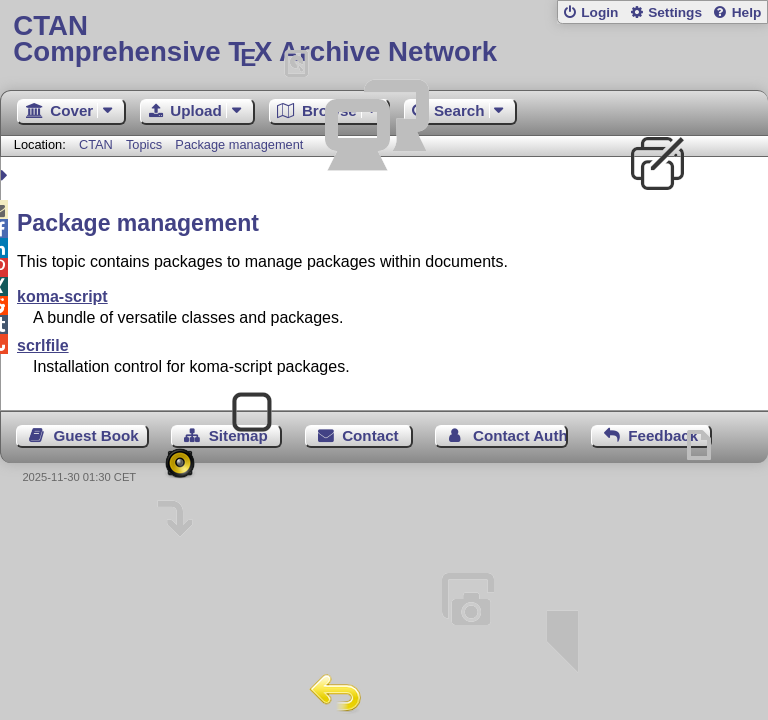  What do you see at coordinates (335, 691) in the screenshot?
I see `undo the last action` at bounding box center [335, 691].